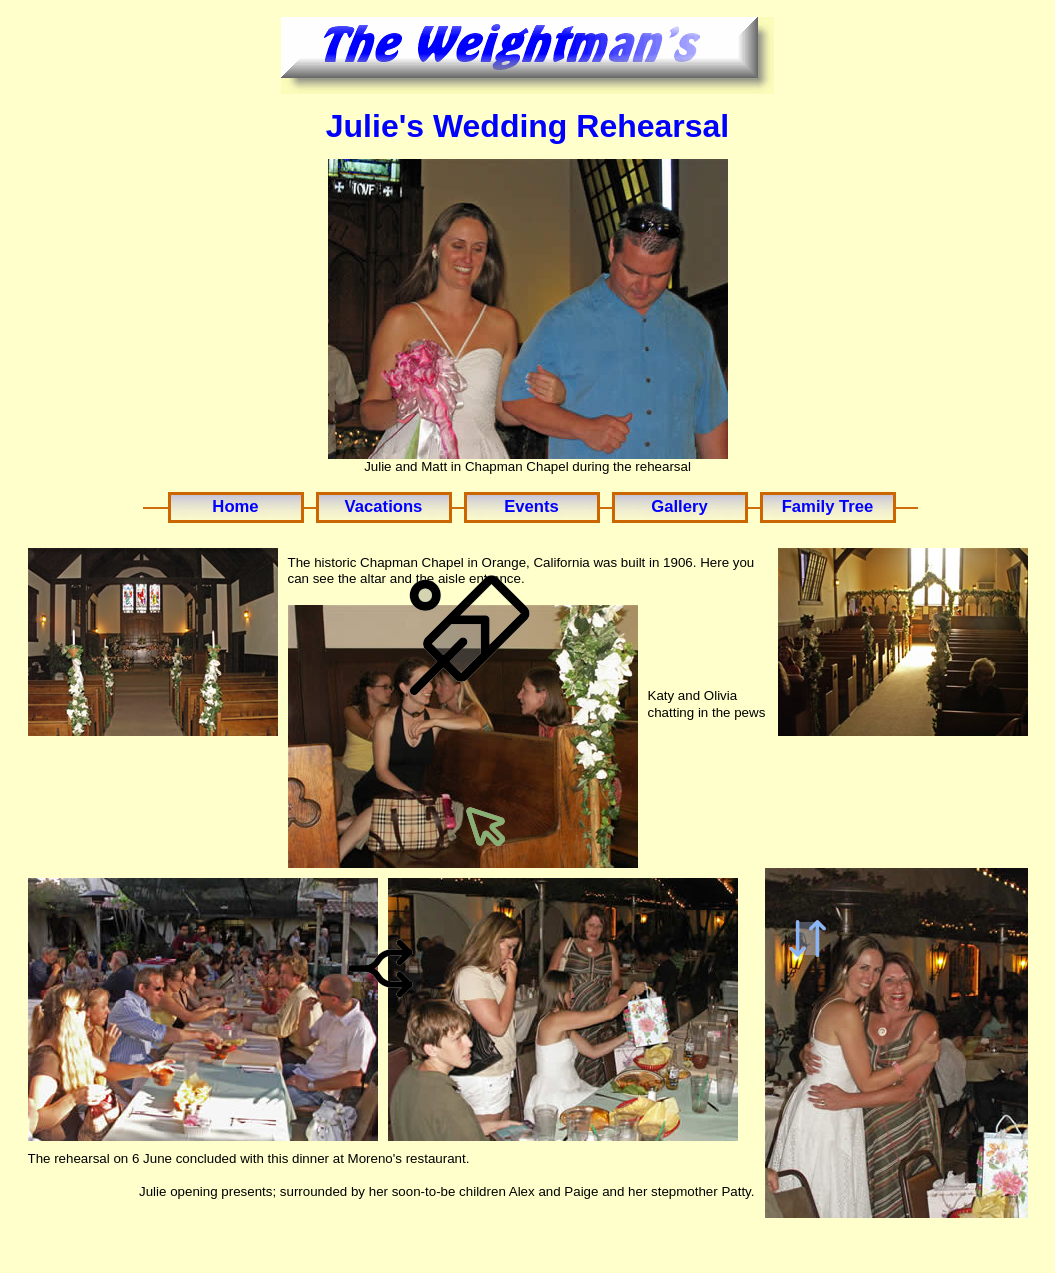 This screenshot has width=1055, height=1273. What do you see at coordinates (807, 938) in the screenshot?
I see `sort items in ascending or descending order` at bounding box center [807, 938].